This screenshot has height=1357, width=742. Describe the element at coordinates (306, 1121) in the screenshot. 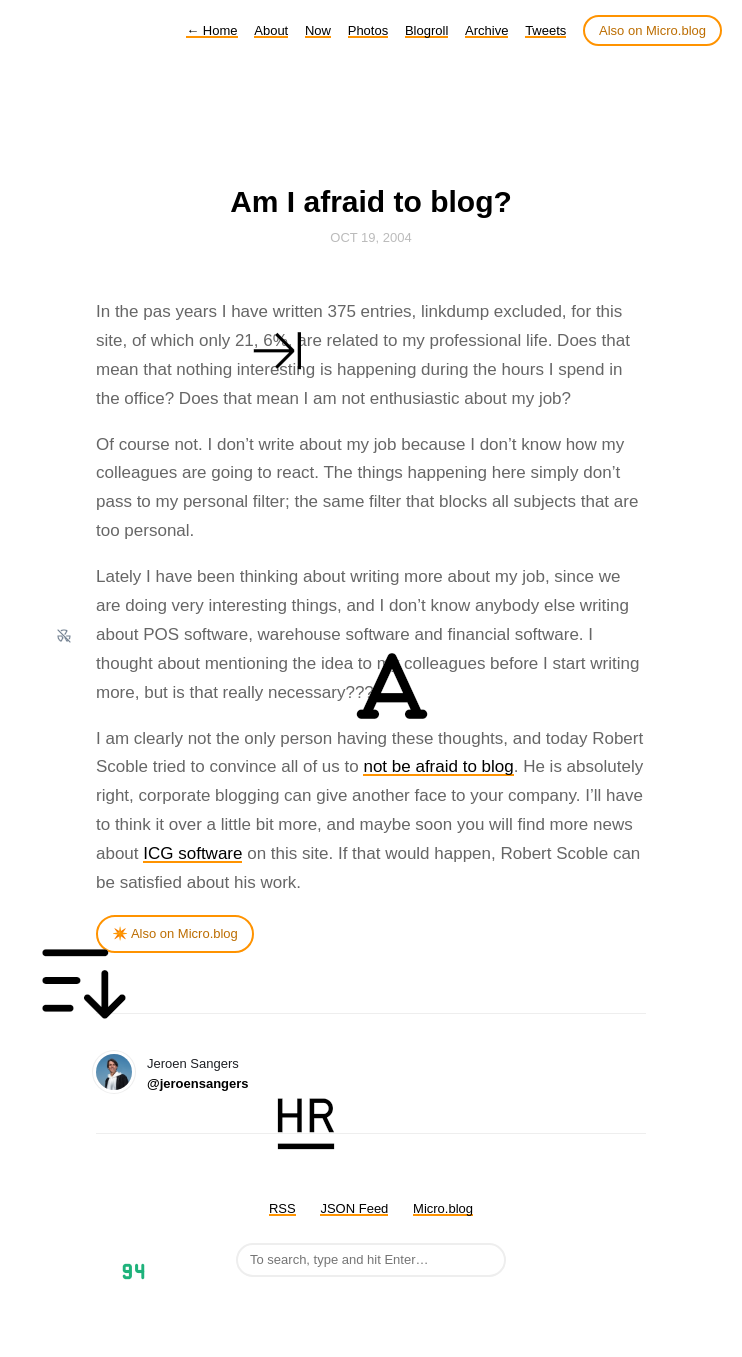

I see `insert a horizontal rule or divider line` at that location.